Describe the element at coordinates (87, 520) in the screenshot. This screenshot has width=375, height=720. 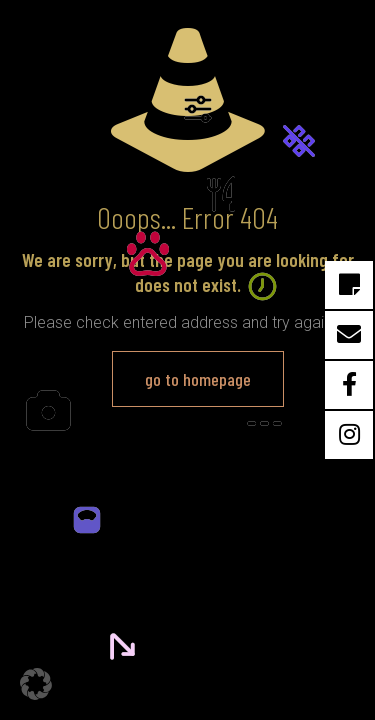
I see `view weight or body measurements` at that location.